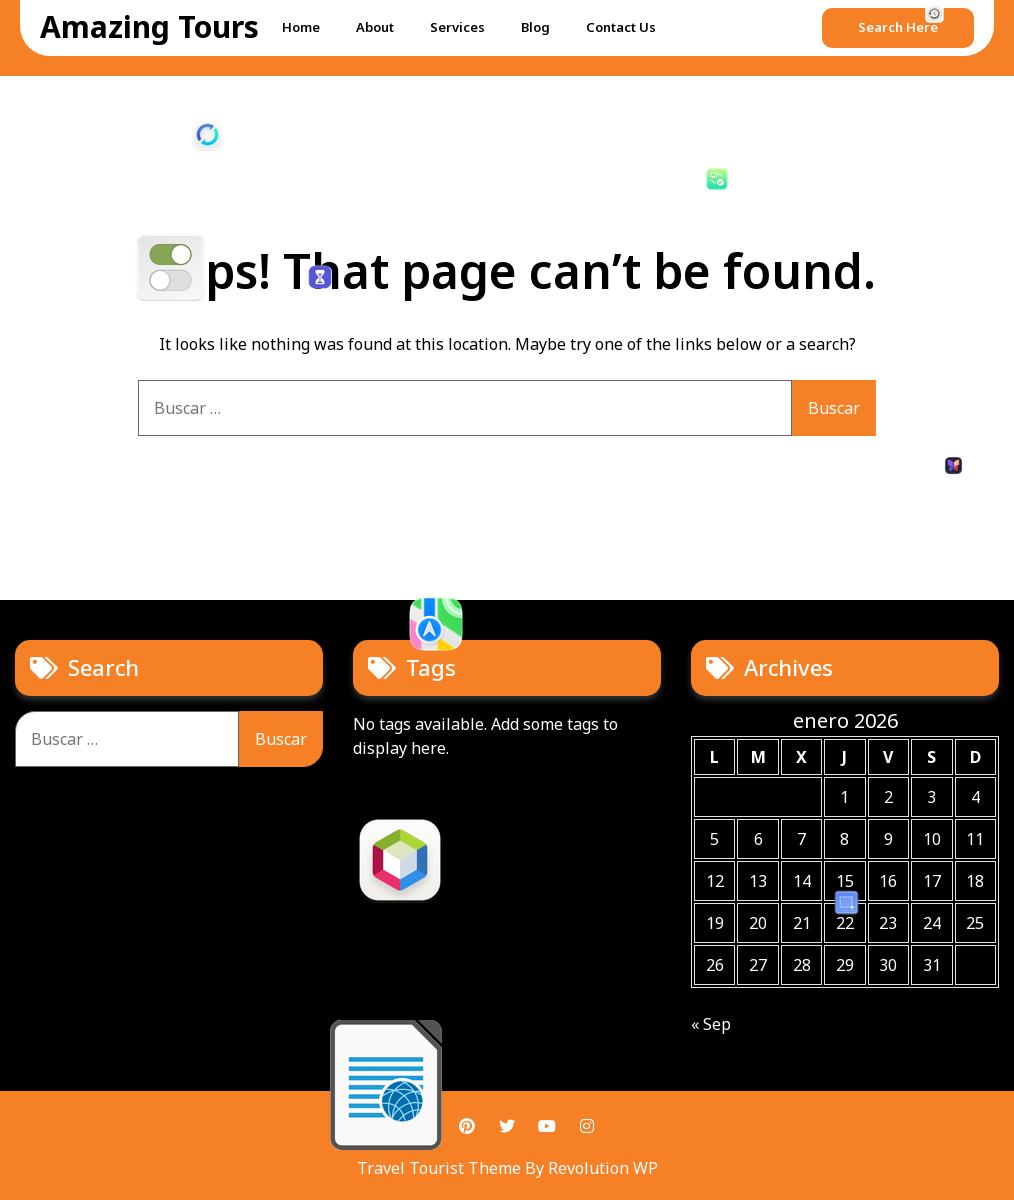 The height and width of the screenshot is (1200, 1014). What do you see at coordinates (207, 134) in the screenshot?
I see `refresh or reload the current app` at bounding box center [207, 134].